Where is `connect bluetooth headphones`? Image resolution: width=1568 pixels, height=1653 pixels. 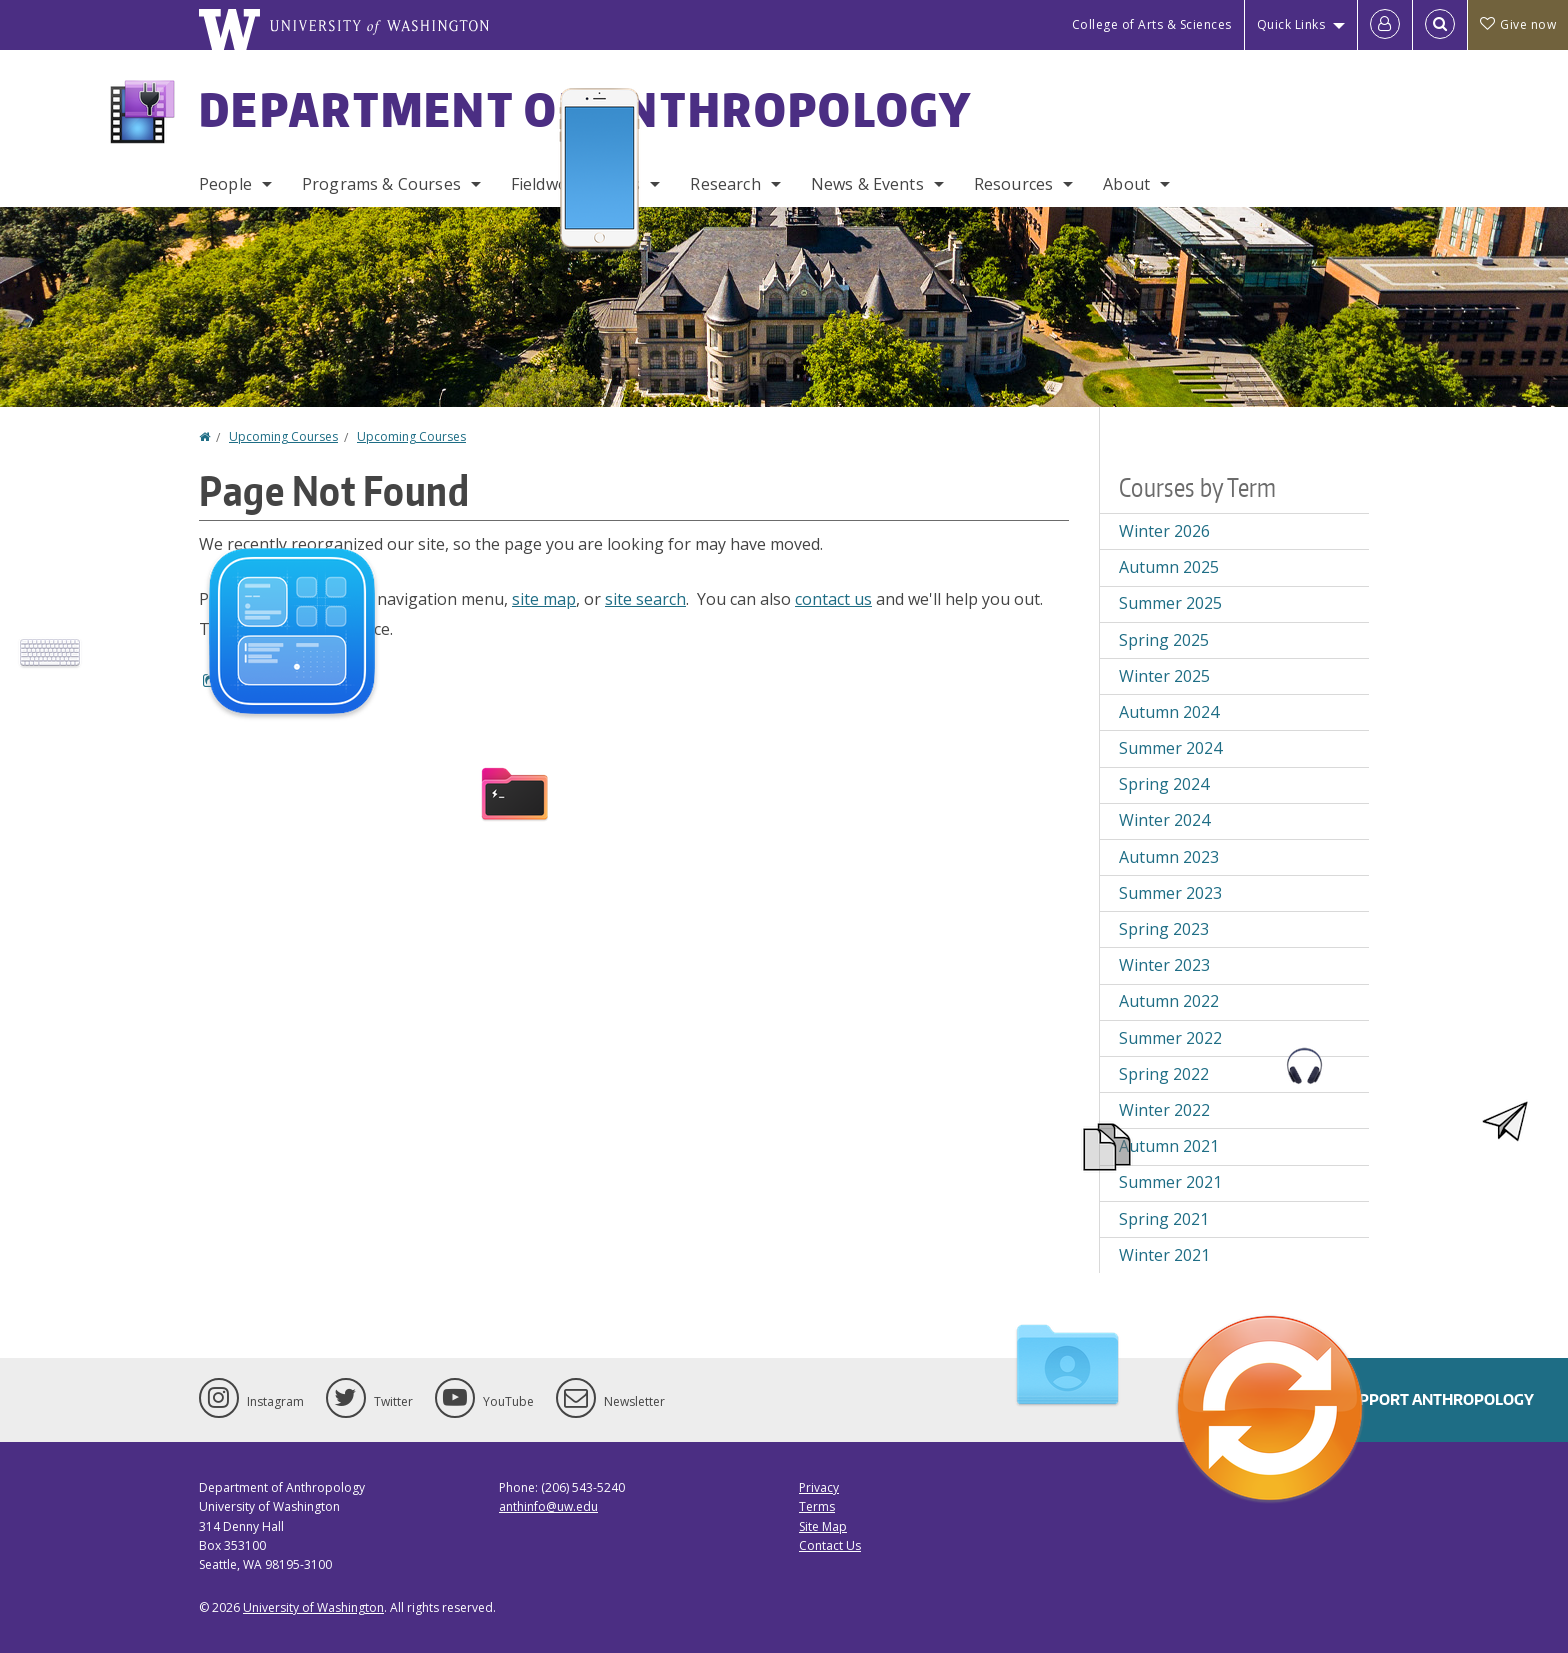
connect bluetooth headphones is located at coordinates (1304, 1066).